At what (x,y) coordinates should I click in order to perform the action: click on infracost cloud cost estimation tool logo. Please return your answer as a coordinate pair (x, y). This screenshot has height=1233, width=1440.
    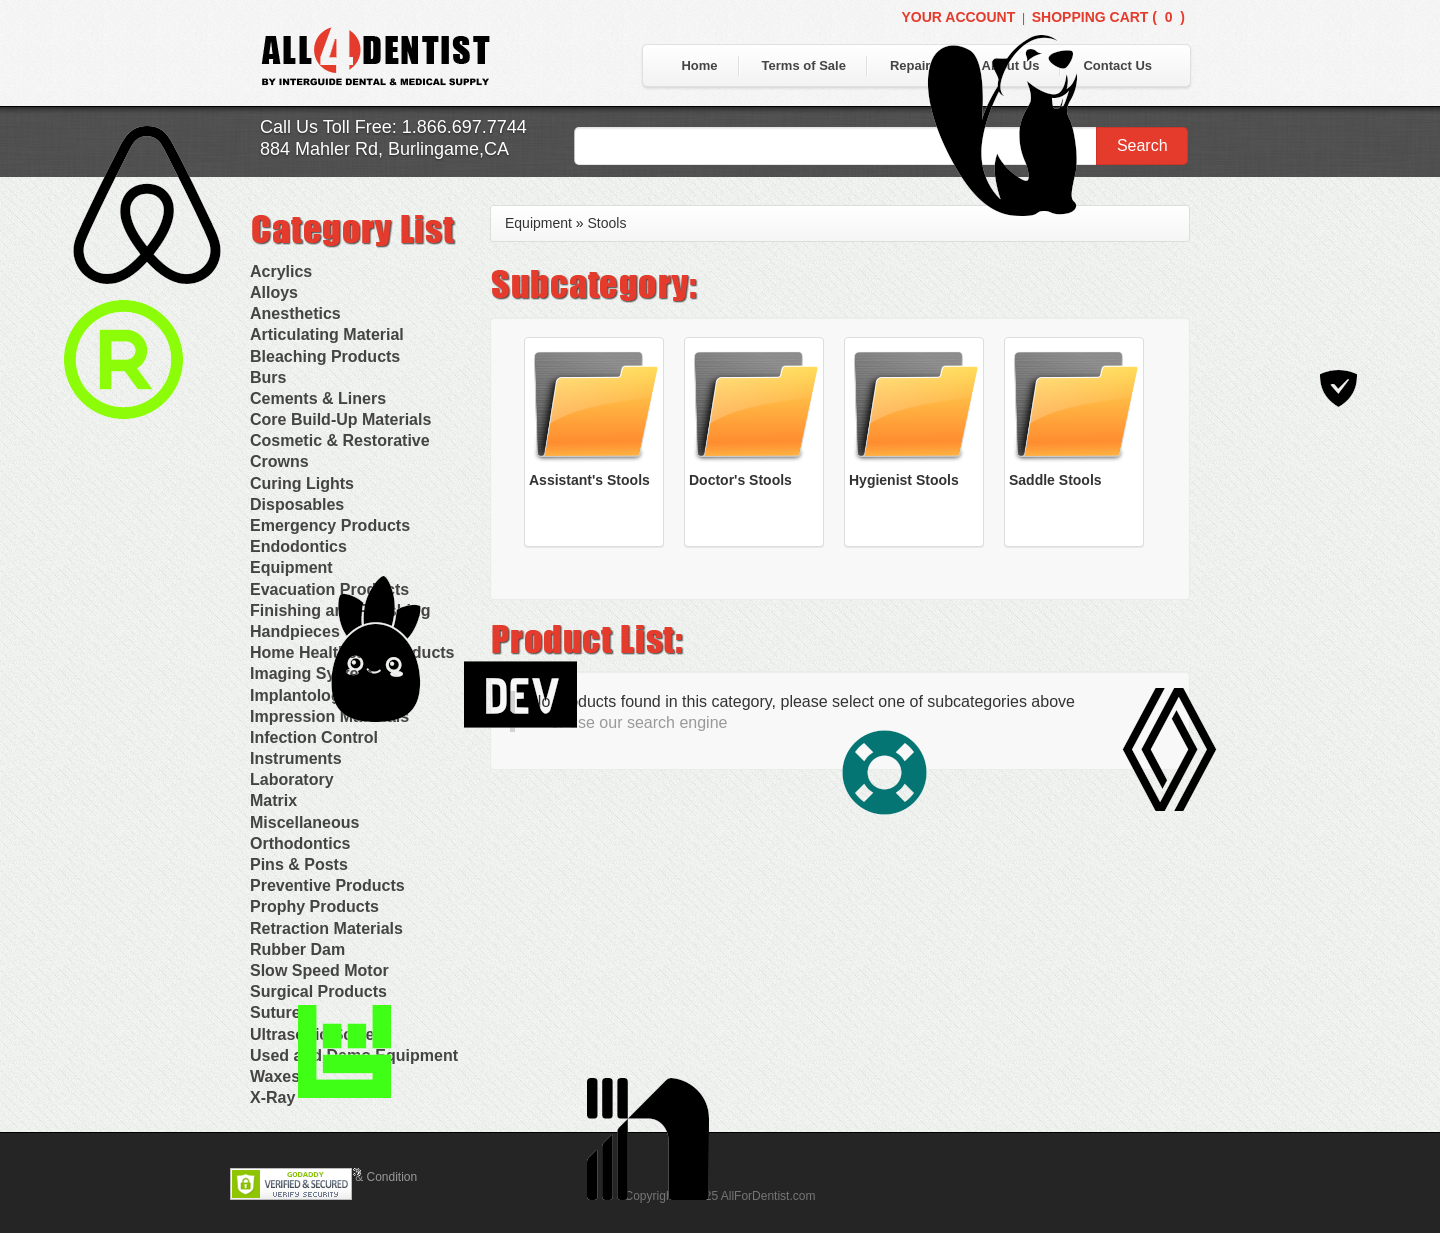
    Looking at the image, I should click on (648, 1139).